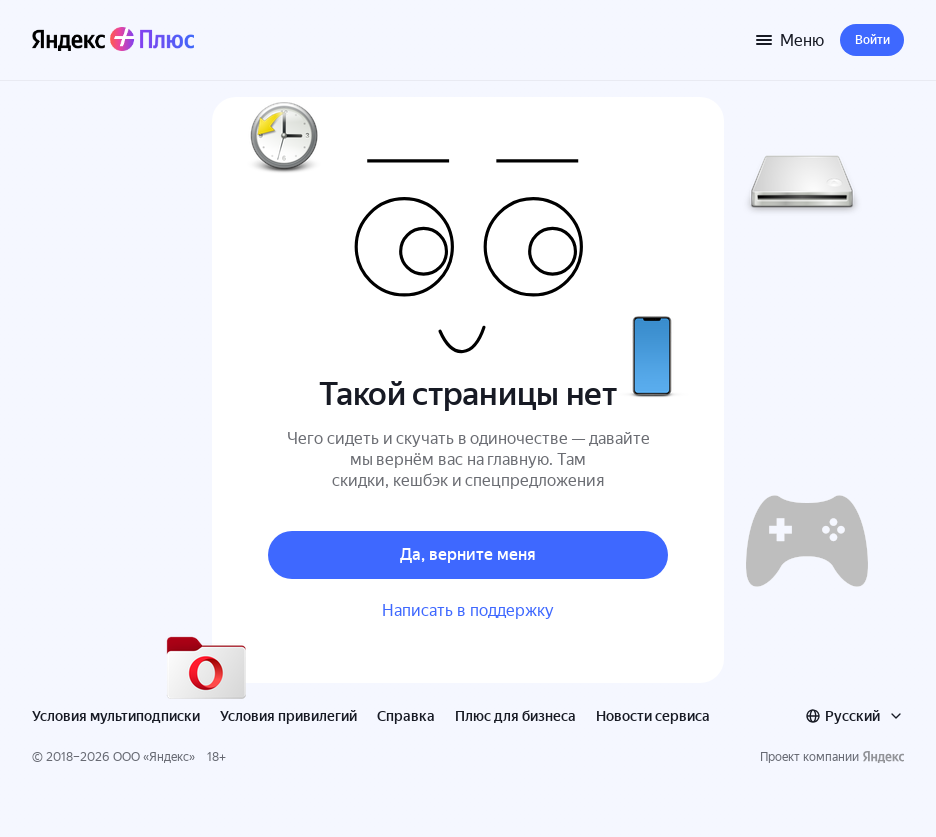  What do you see at coordinates (206, 670) in the screenshot?
I see `open folder containing Opera browser files` at bounding box center [206, 670].